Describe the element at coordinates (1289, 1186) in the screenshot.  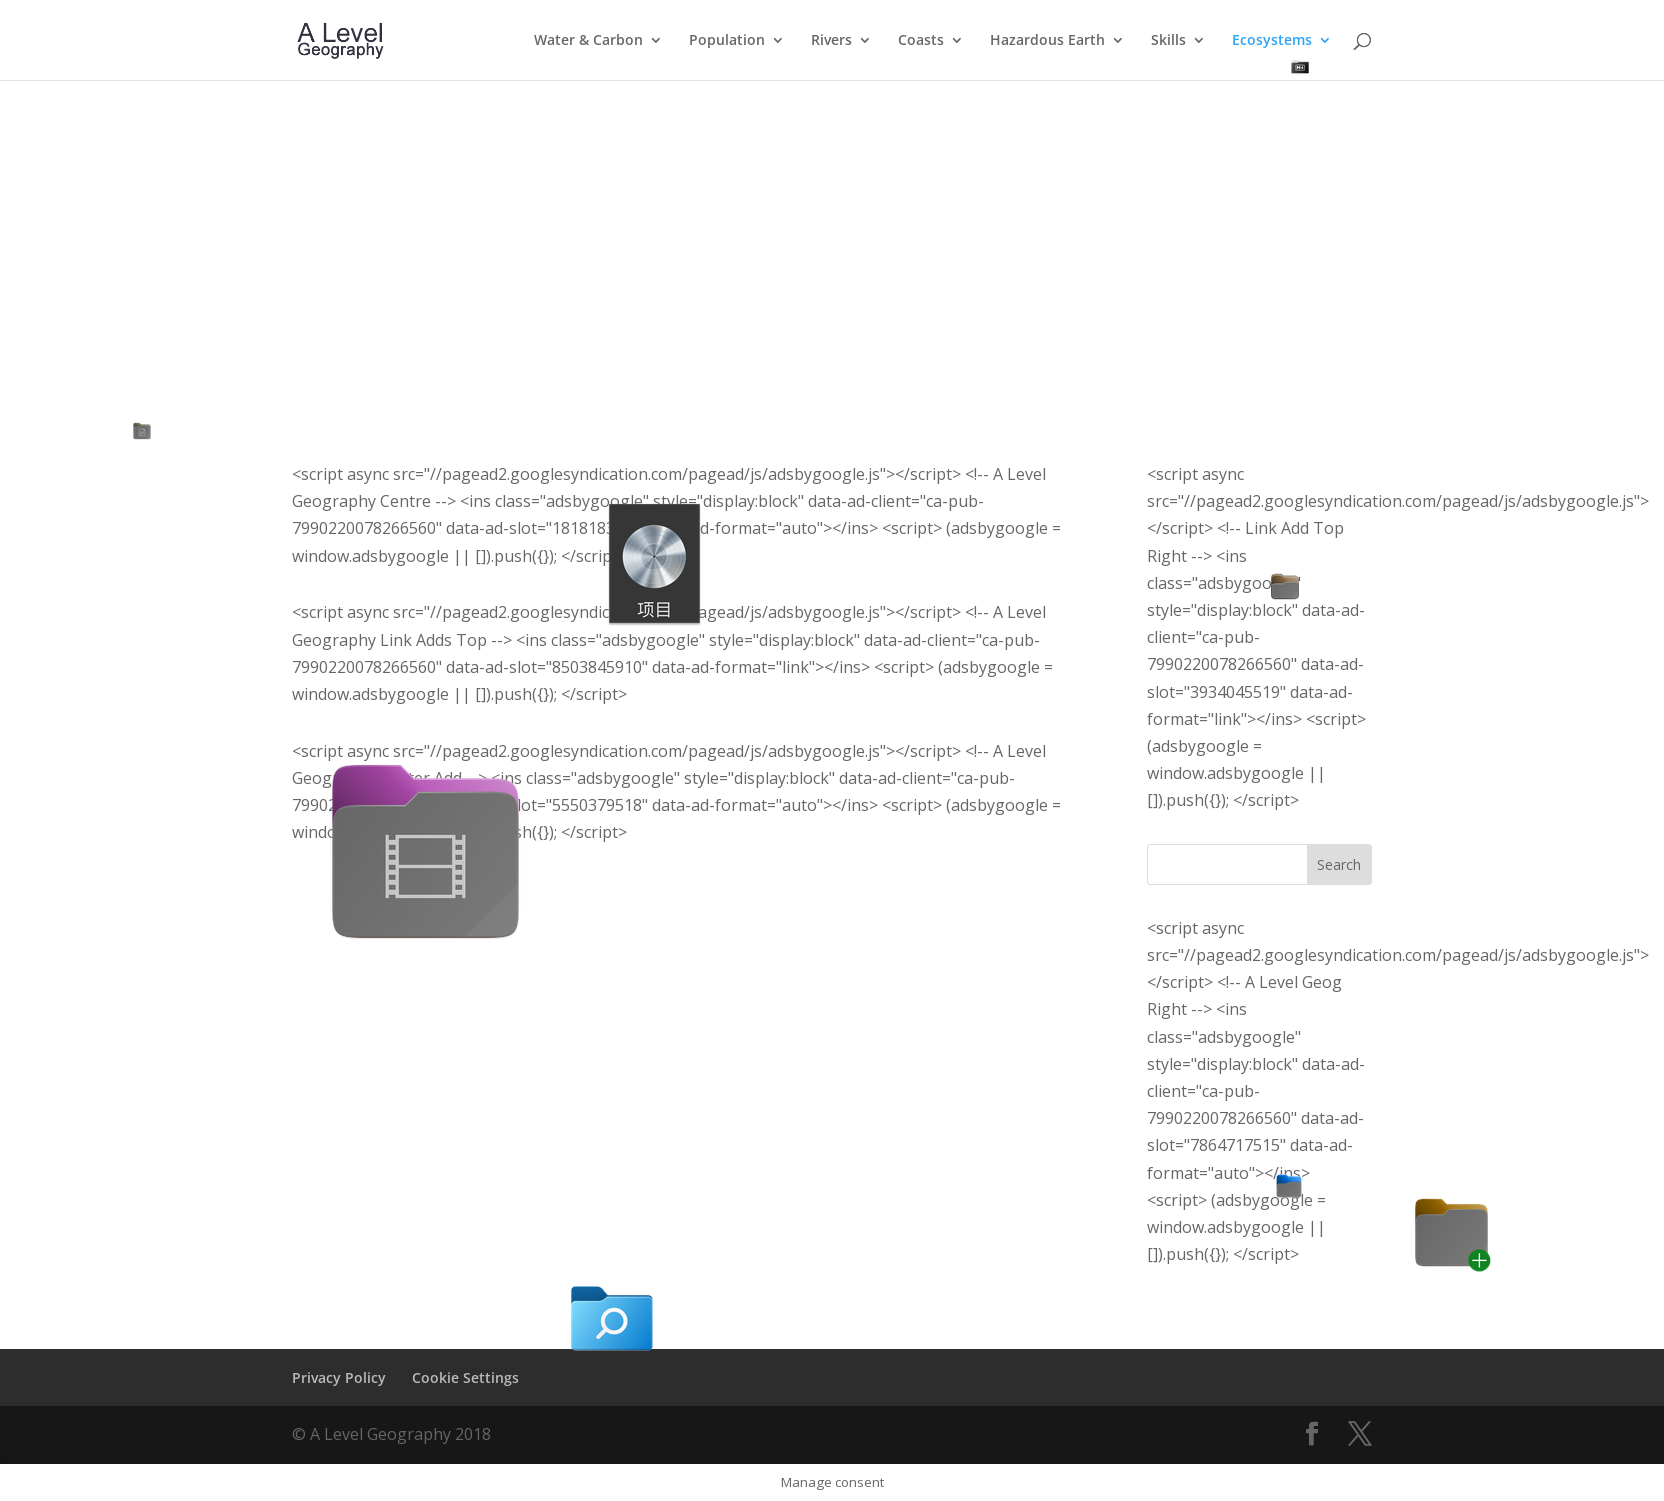
I see `open folder containing files` at that location.